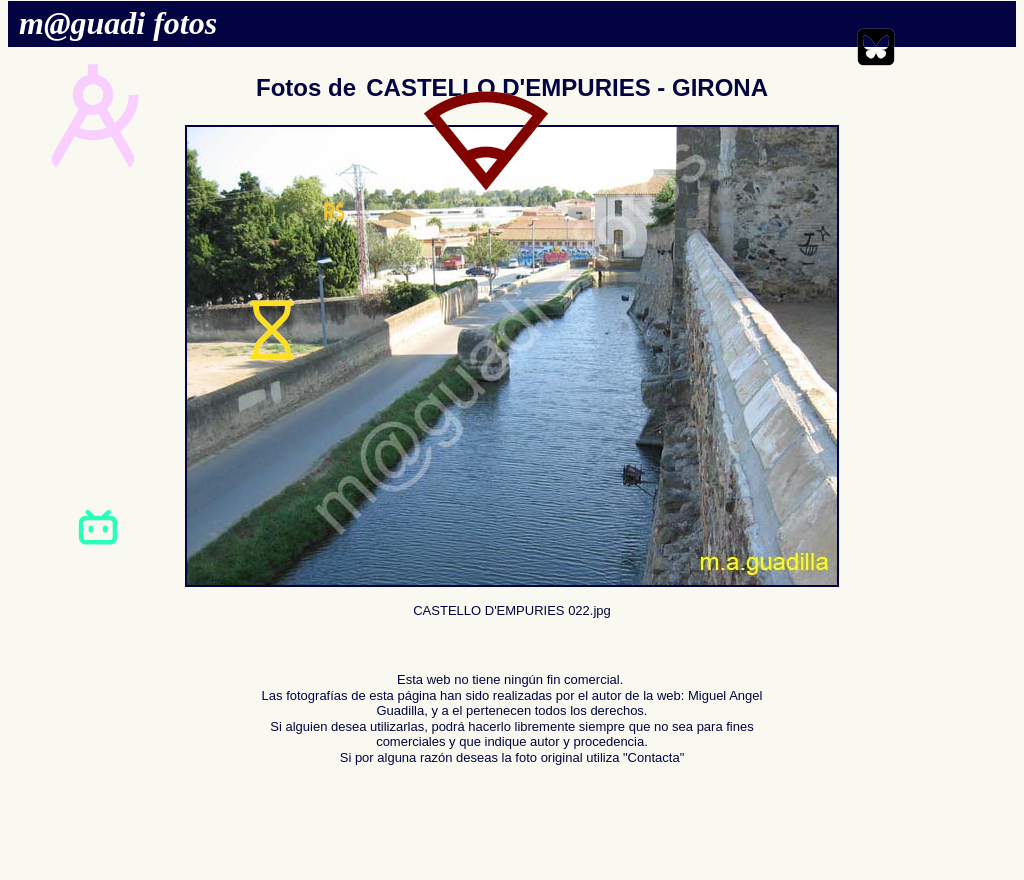 The width and height of the screenshot is (1024, 880). Describe the element at coordinates (98, 529) in the screenshot. I see `open bilibili app` at that location.